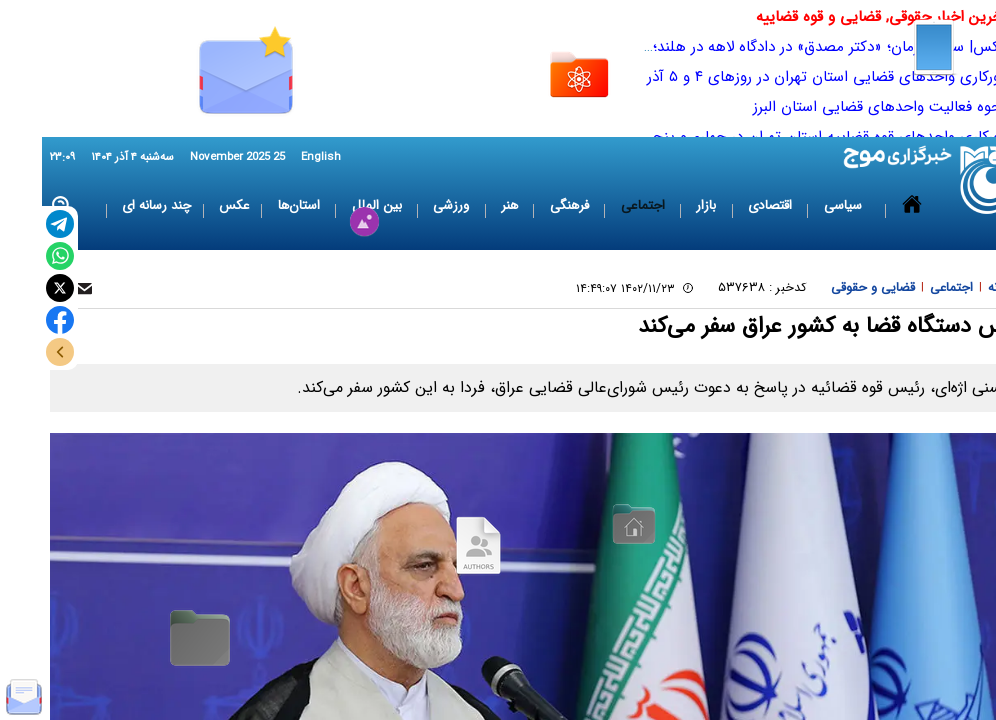  Describe the element at coordinates (579, 76) in the screenshot. I see `open physics course materials folder` at that location.